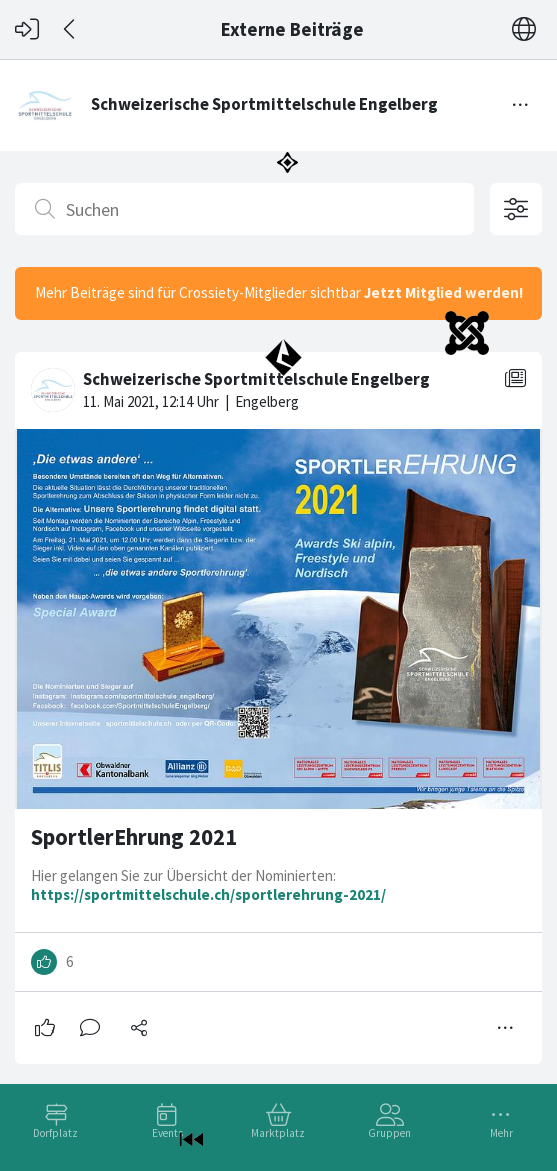 The height and width of the screenshot is (1171, 557). What do you see at coordinates (283, 357) in the screenshot?
I see `open informatica application` at bounding box center [283, 357].